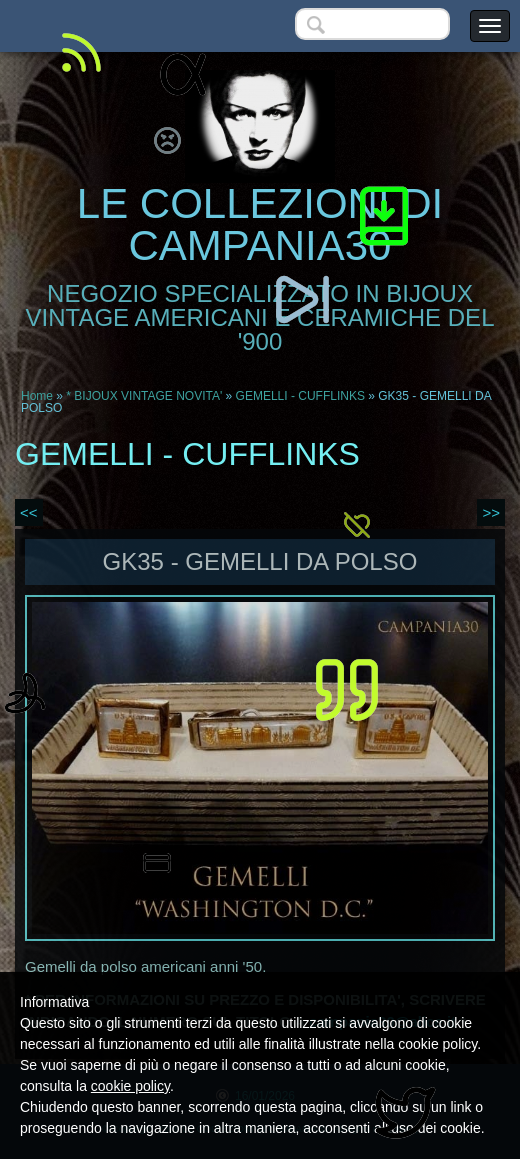 The image size is (520, 1159). Describe the element at coordinates (157, 863) in the screenshot. I see `manage payment methods` at that location.